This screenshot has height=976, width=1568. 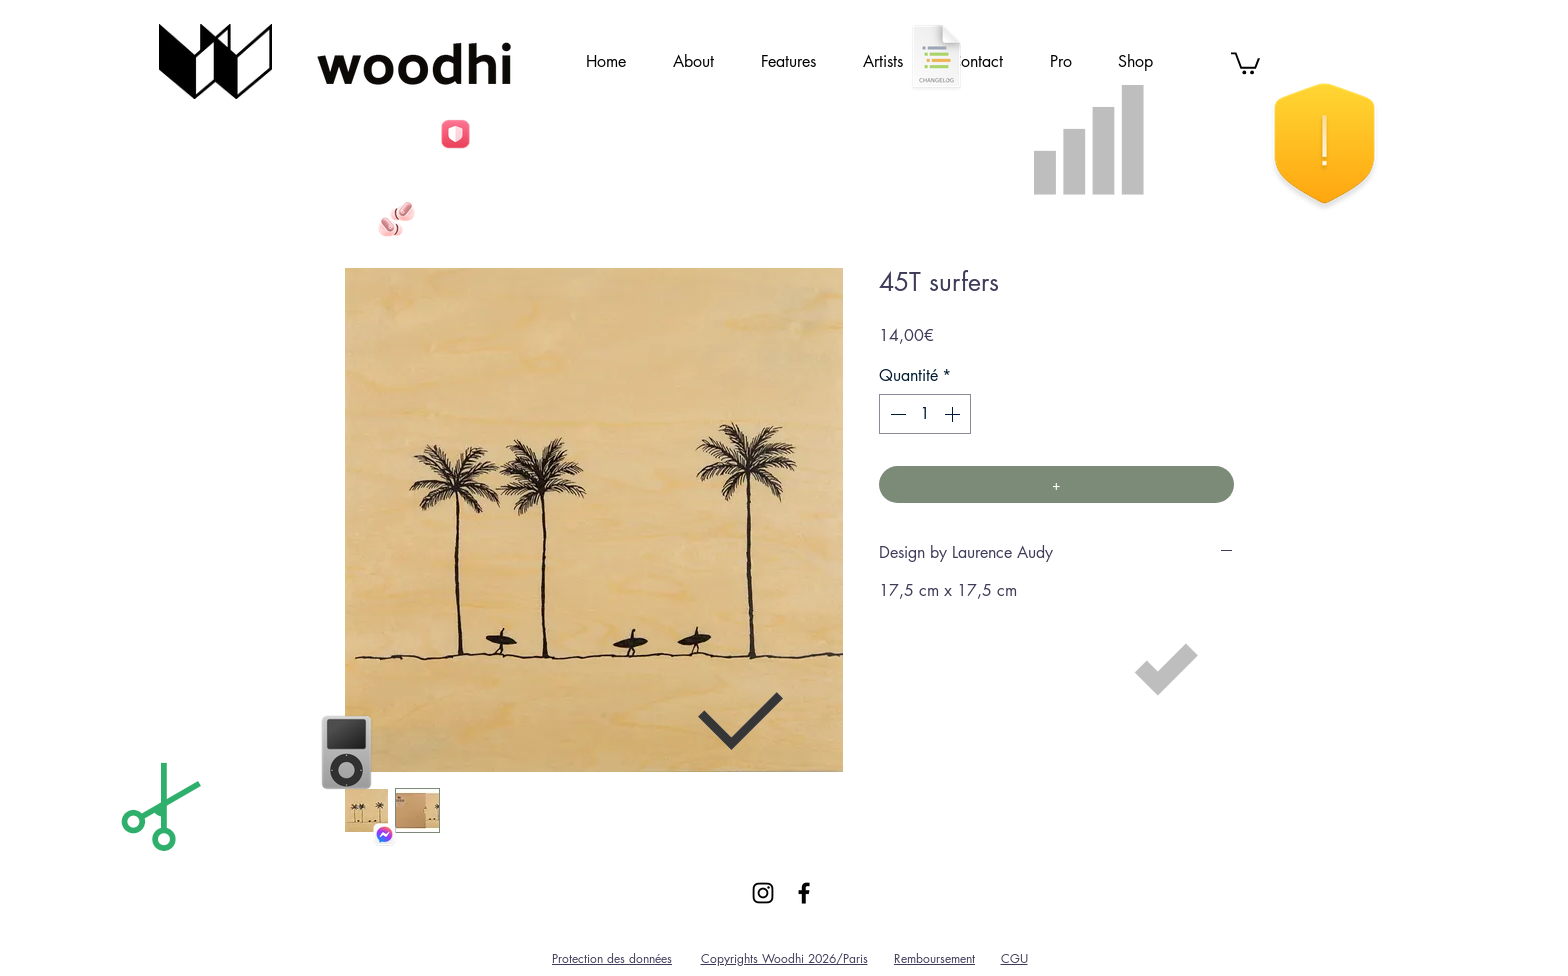 I want to click on mark a task as complete, so click(x=740, y=722).